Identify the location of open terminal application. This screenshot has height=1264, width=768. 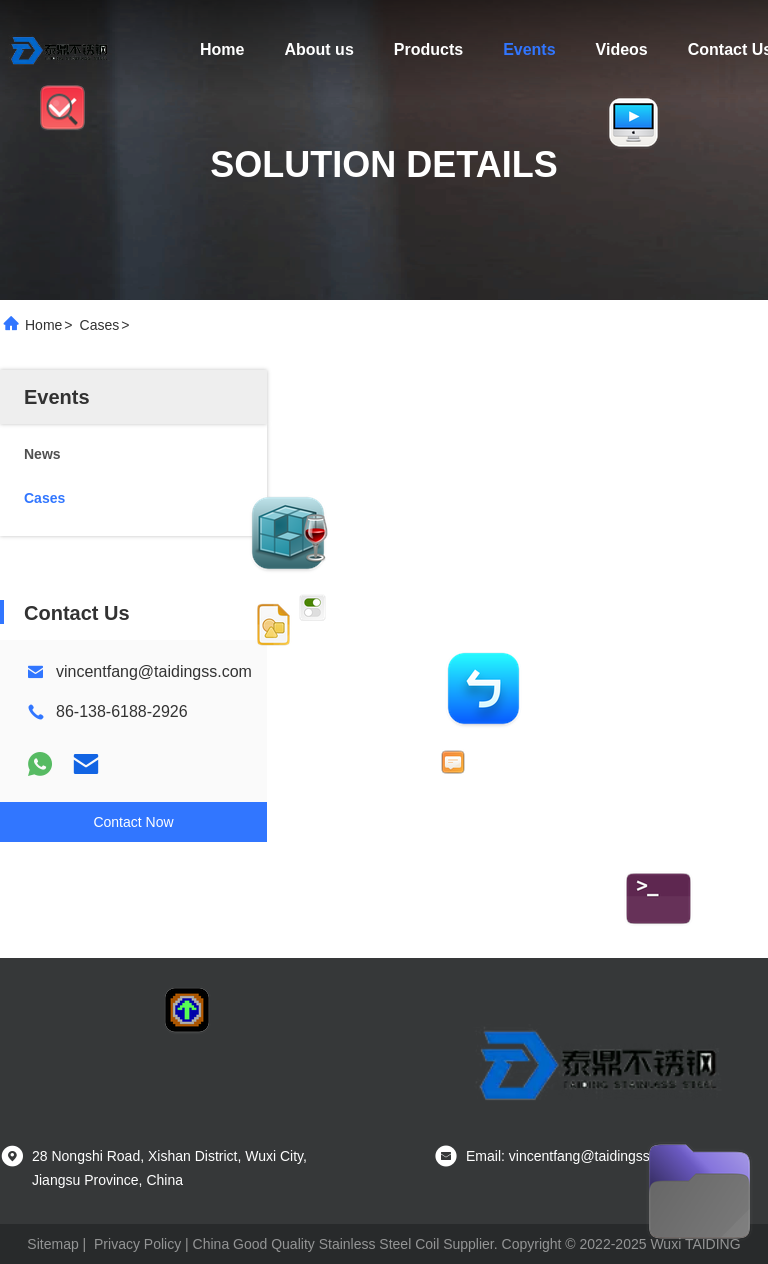
(658, 898).